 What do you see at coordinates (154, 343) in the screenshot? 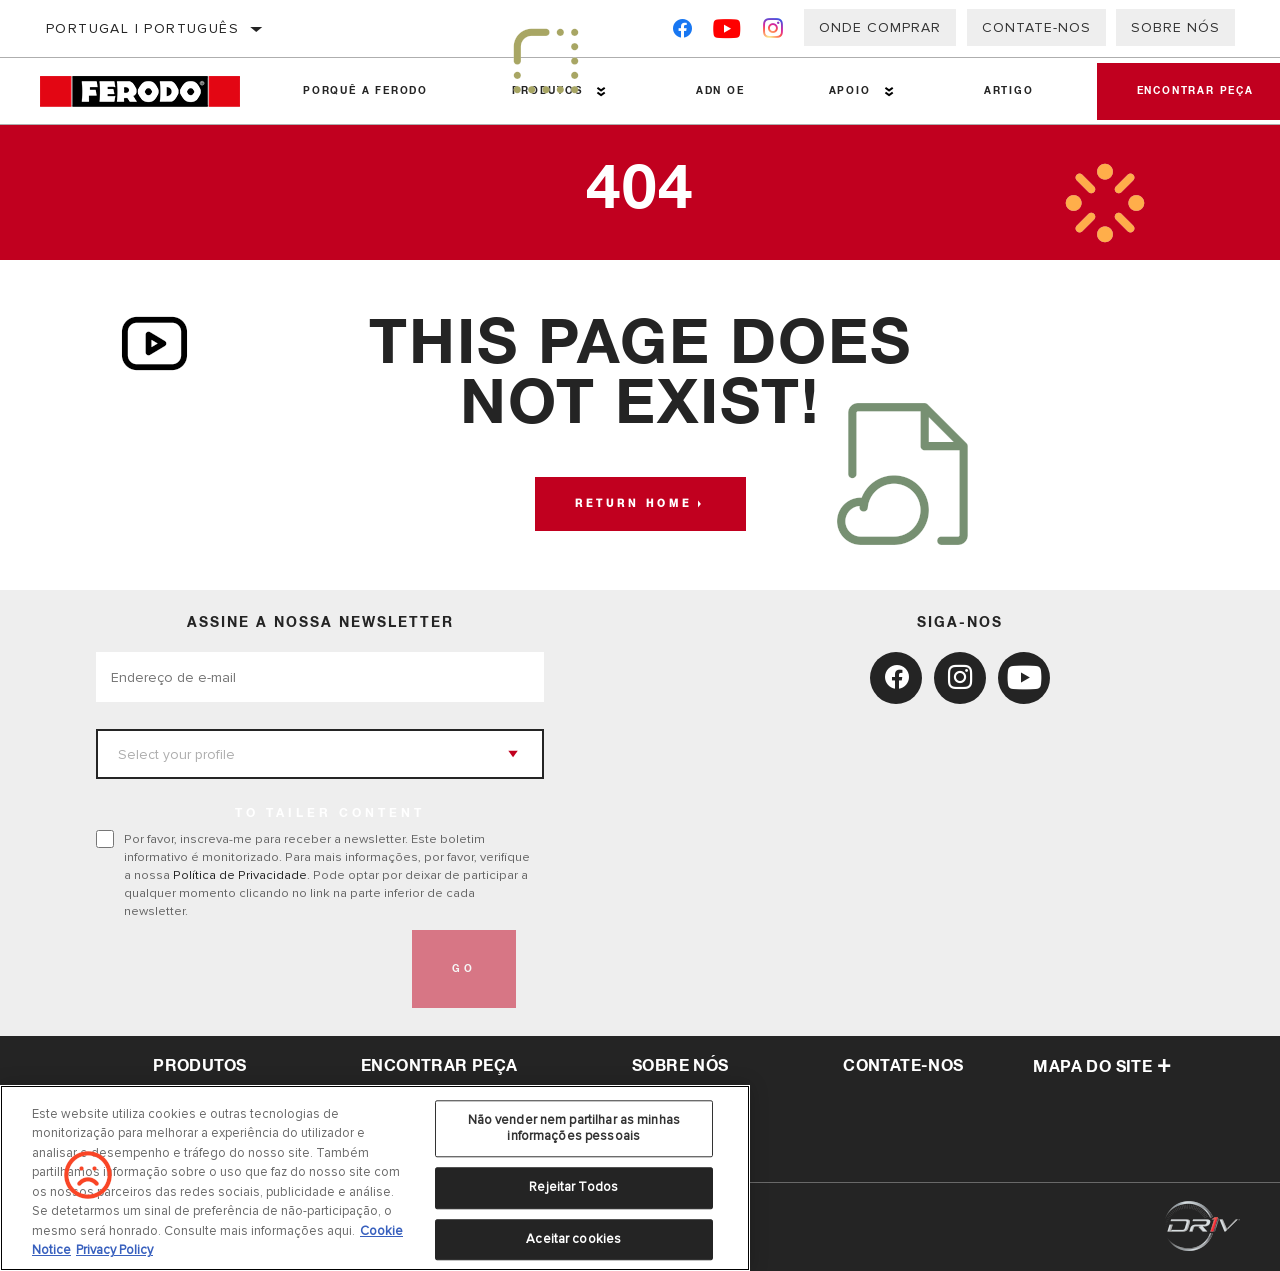
I see `open YouTube app` at bounding box center [154, 343].